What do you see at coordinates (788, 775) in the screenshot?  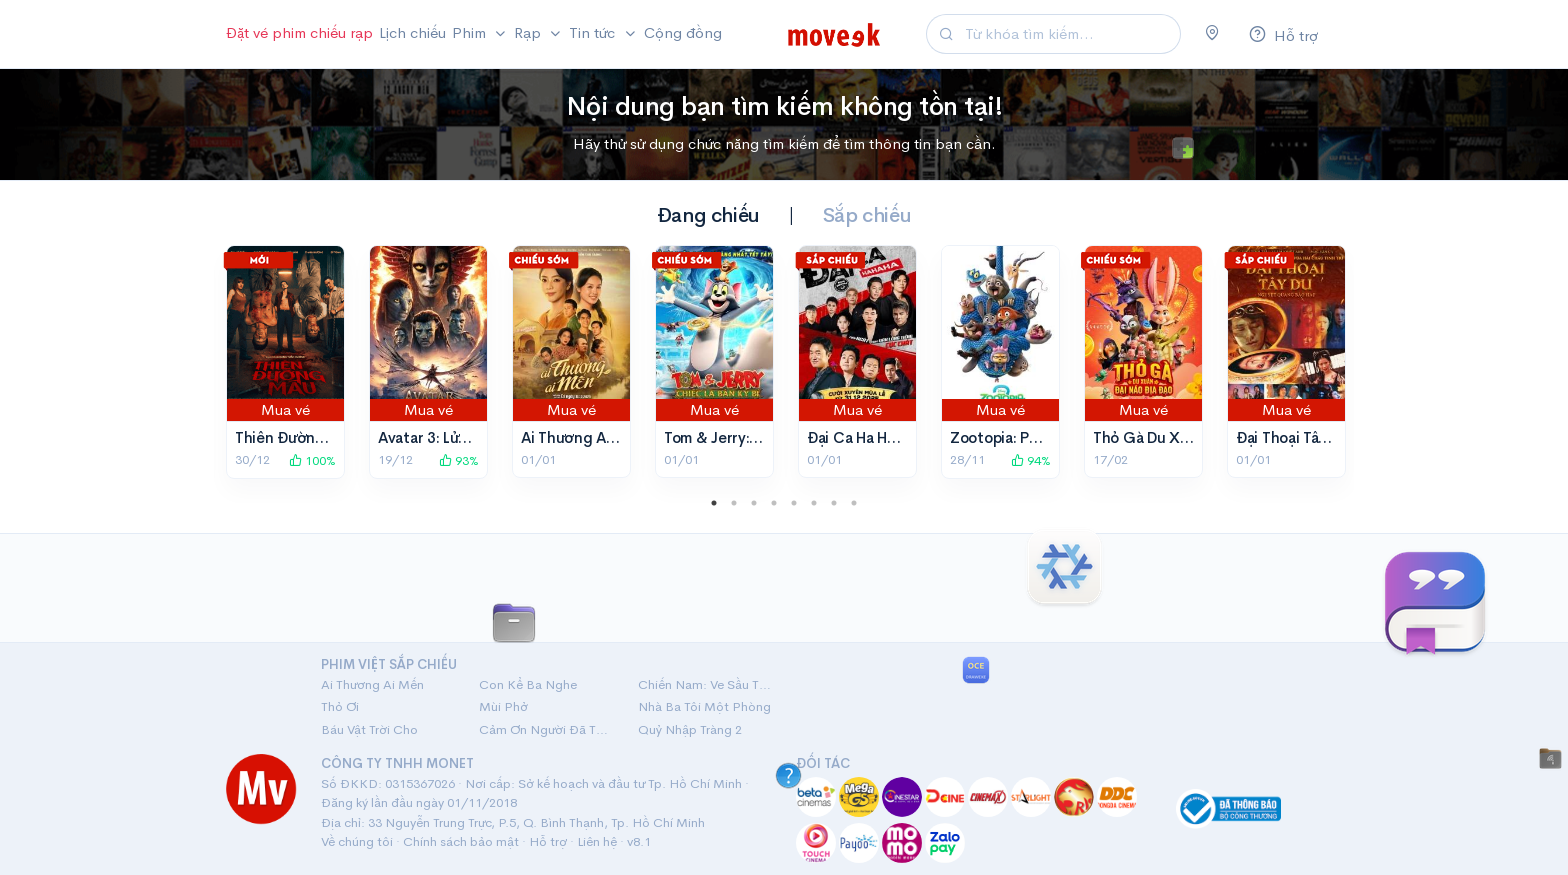 I see `open the help center` at bounding box center [788, 775].